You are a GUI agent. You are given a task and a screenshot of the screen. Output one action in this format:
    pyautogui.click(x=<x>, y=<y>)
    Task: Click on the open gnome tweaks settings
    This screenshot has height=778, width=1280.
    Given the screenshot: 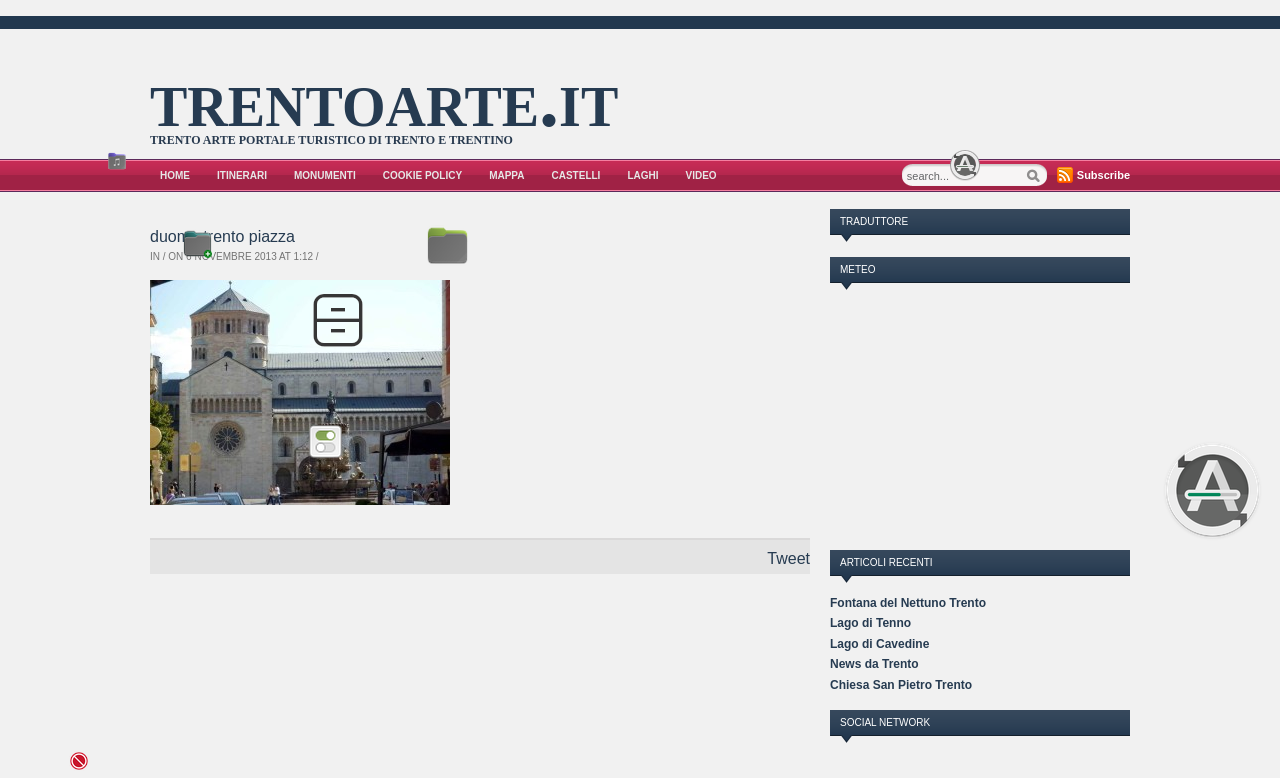 What is the action you would take?
    pyautogui.click(x=325, y=441)
    